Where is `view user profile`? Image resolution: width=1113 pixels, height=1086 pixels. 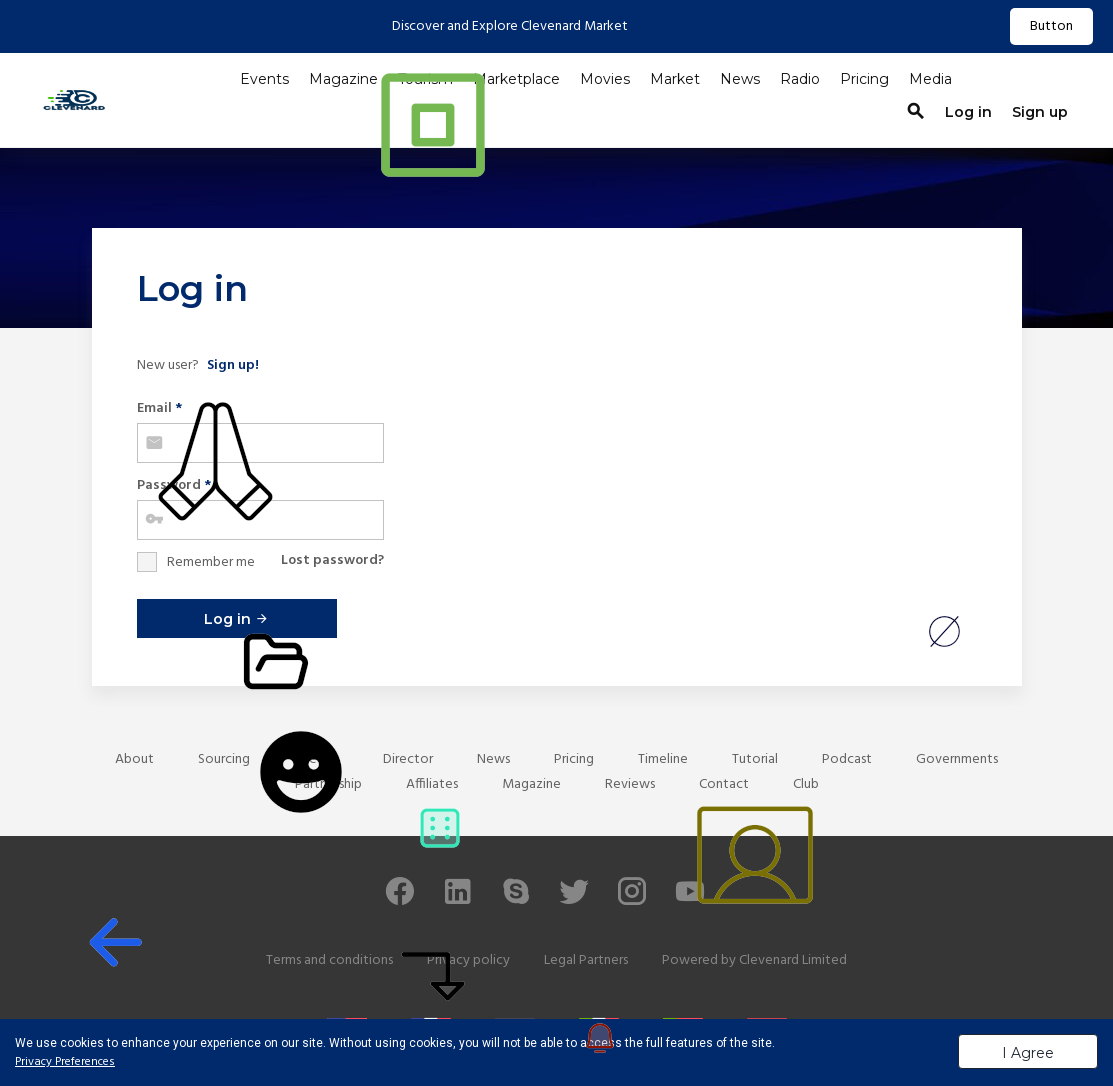
view user profile is located at coordinates (755, 855).